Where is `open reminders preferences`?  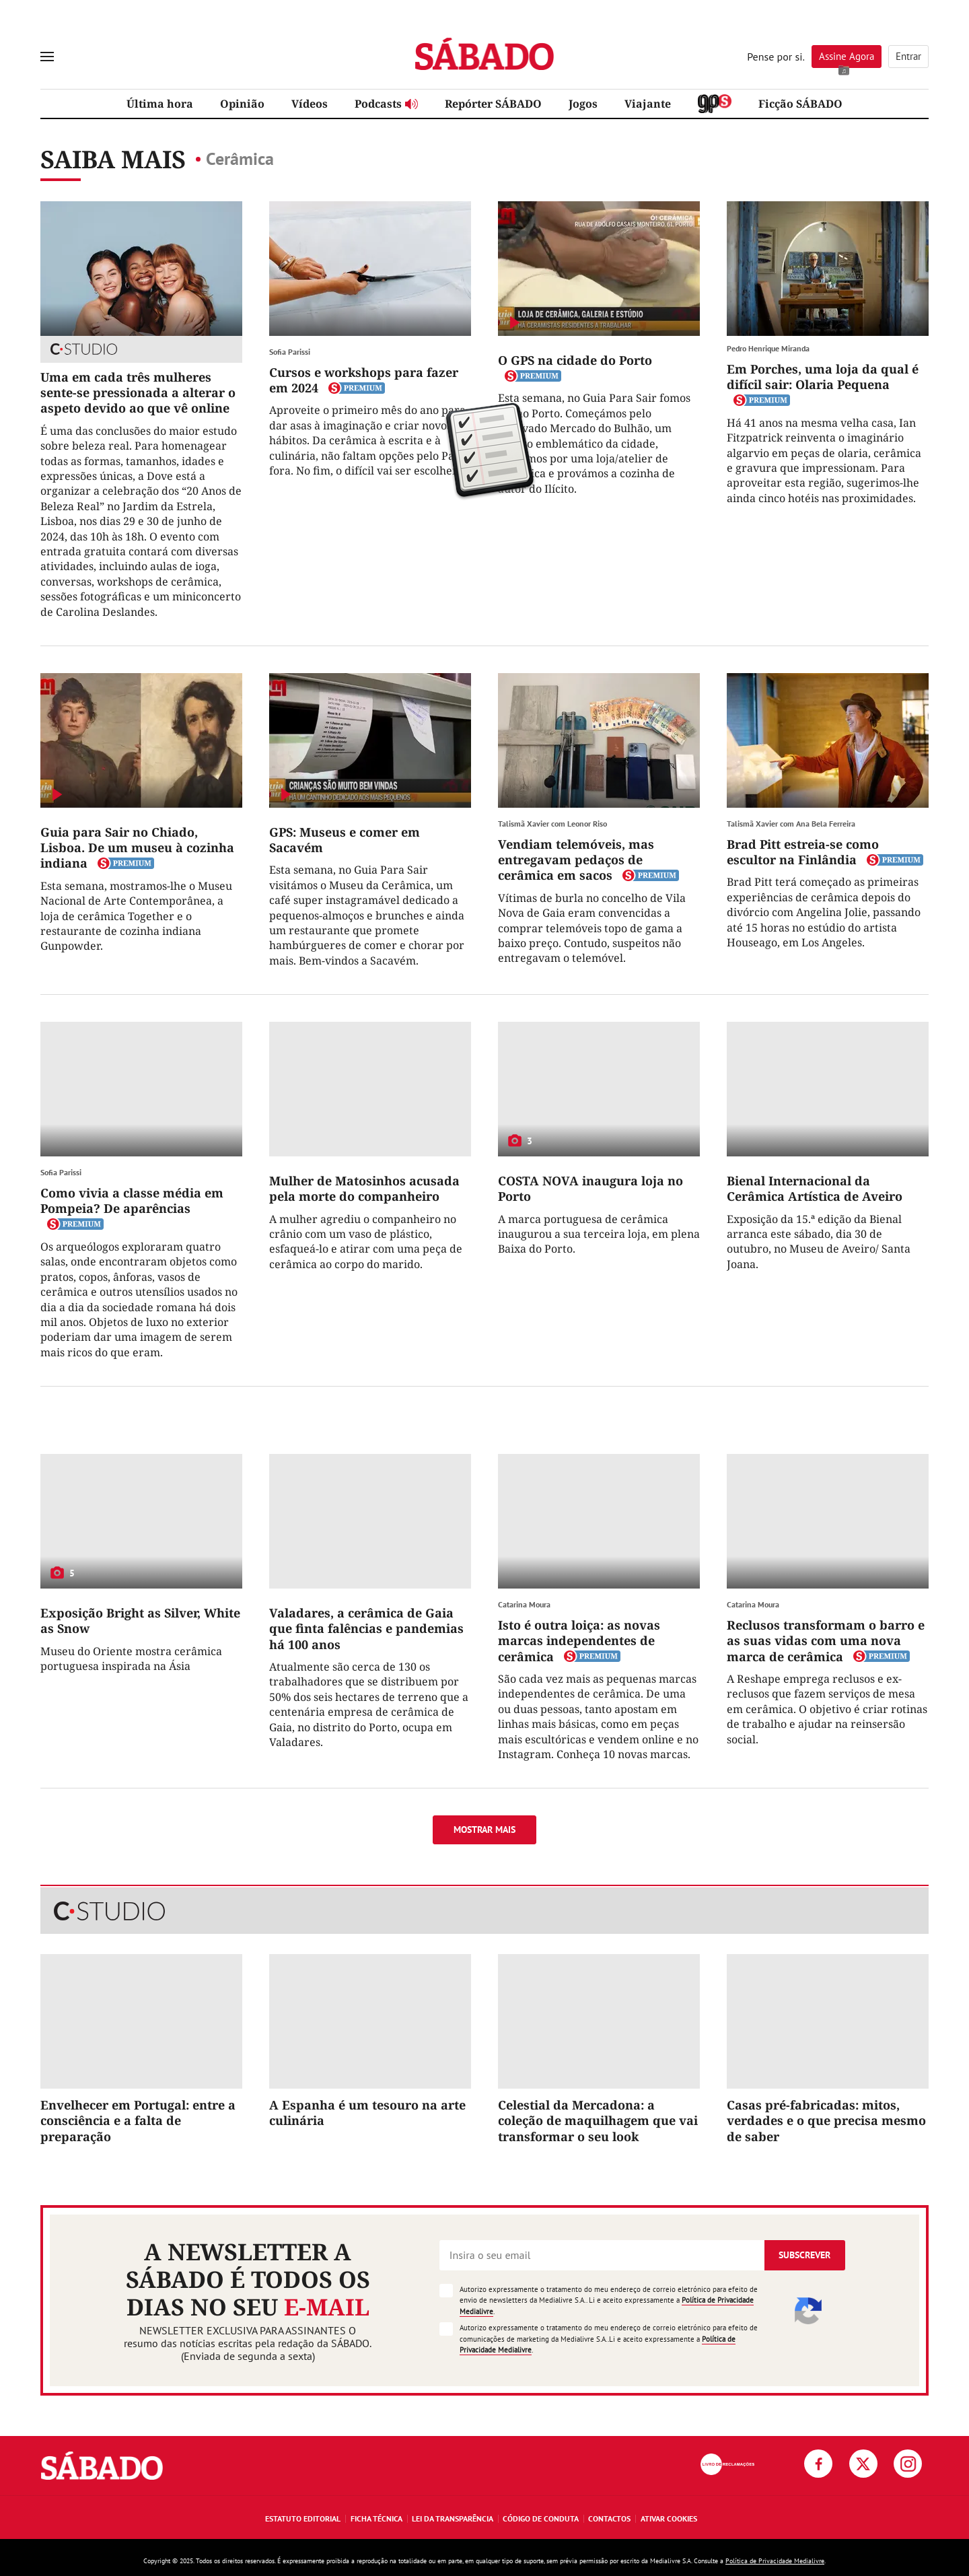
open reminders preferences is located at coordinates (491, 450).